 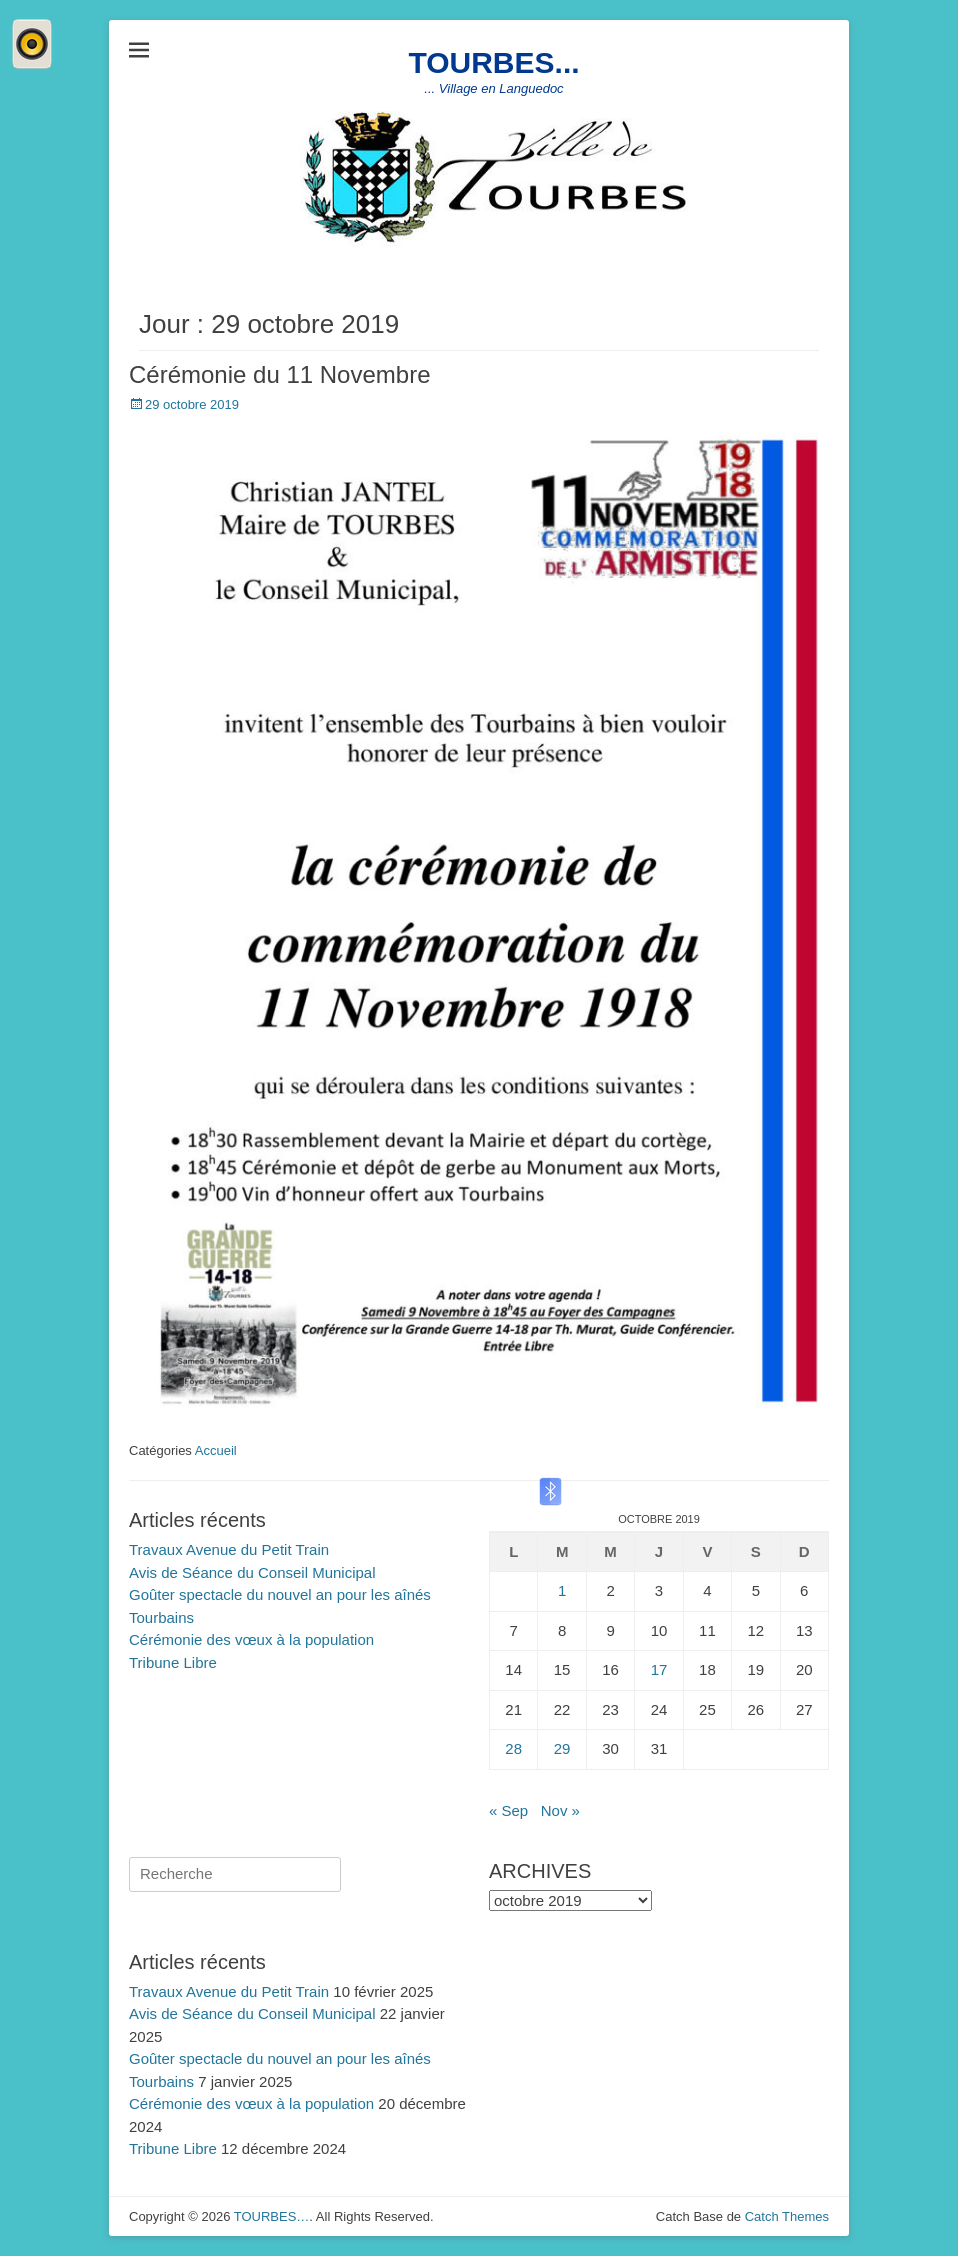 What do you see at coordinates (550, 1491) in the screenshot?
I see `access bluetooth settings` at bounding box center [550, 1491].